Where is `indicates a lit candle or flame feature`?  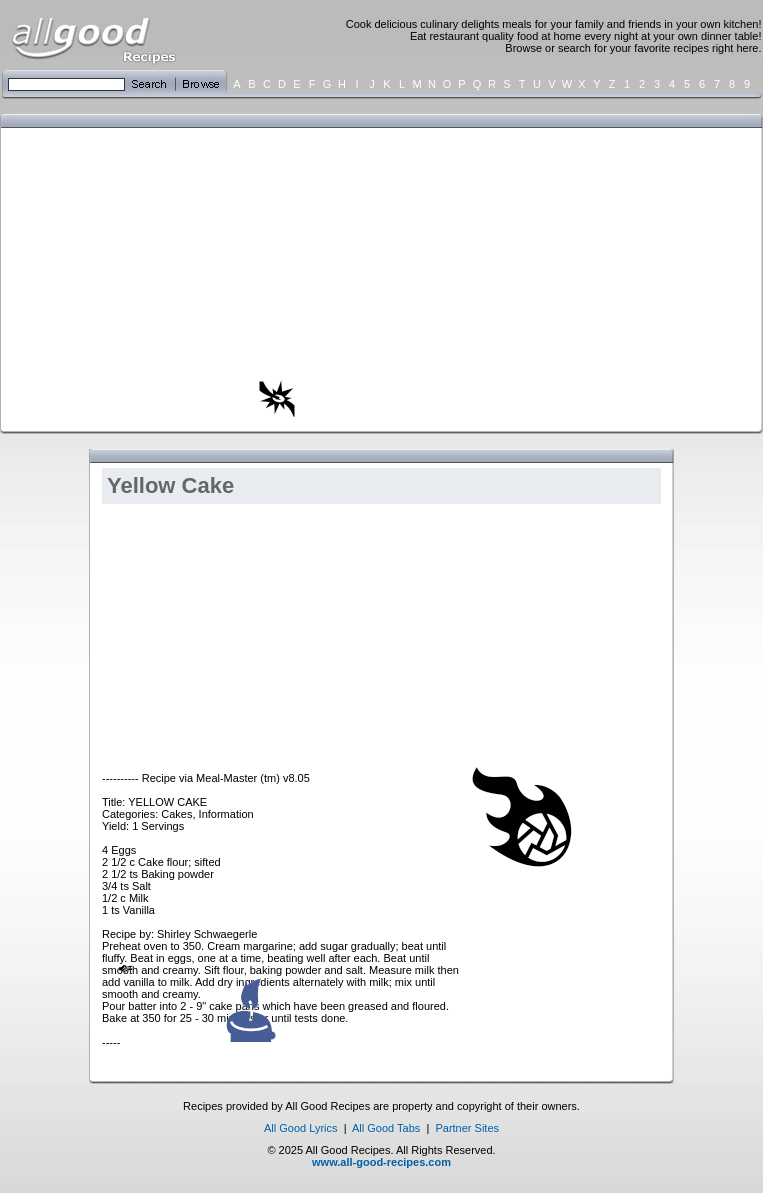 indicates a lit candle or flame feature is located at coordinates (250, 1010).